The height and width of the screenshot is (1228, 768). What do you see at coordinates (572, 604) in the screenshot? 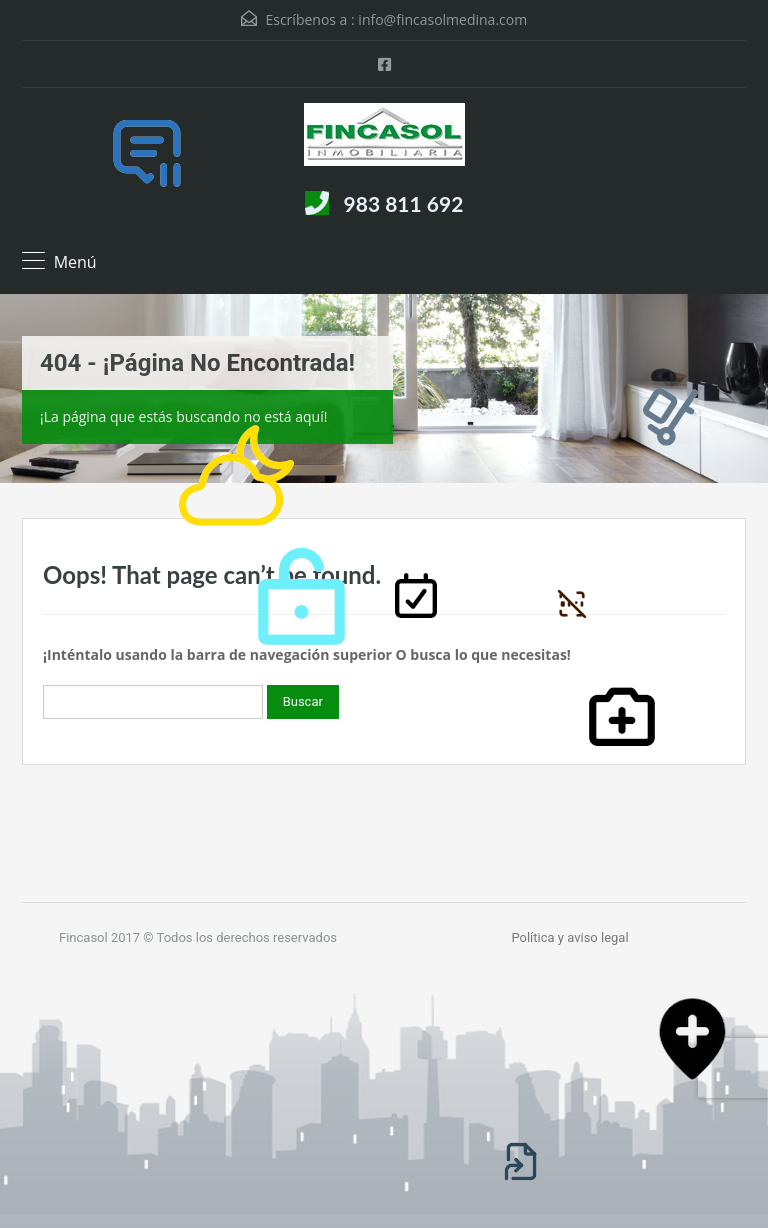
I see `barcode scanning is disabled` at bounding box center [572, 604].